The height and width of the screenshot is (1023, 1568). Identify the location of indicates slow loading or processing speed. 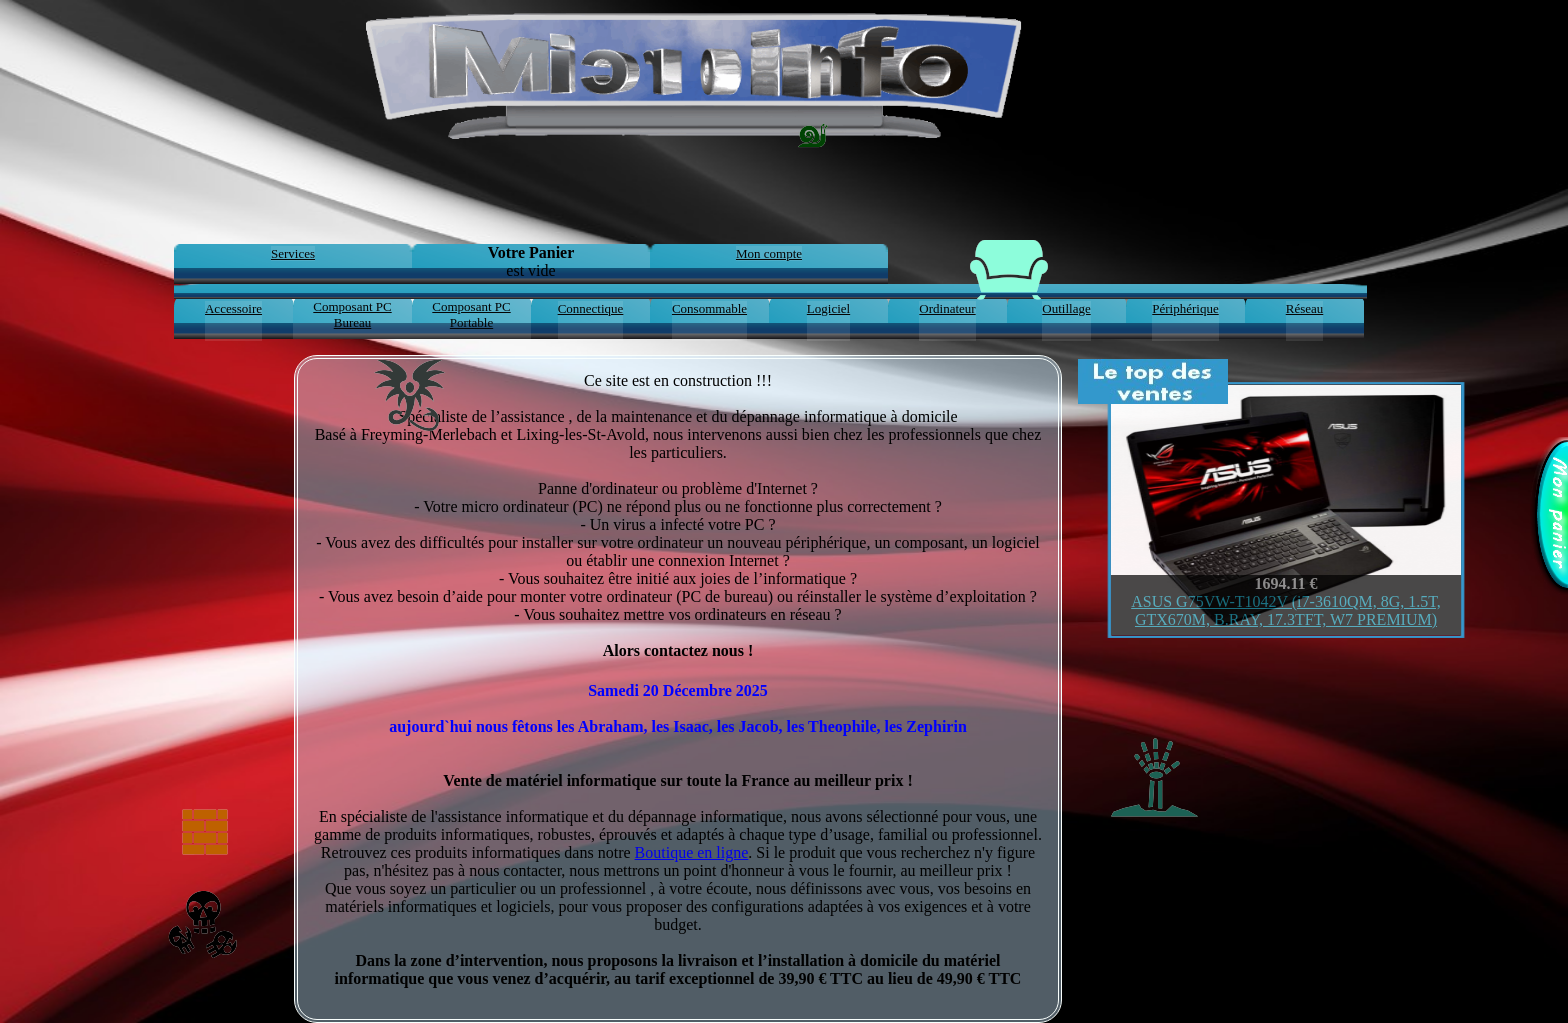
(813, 135).